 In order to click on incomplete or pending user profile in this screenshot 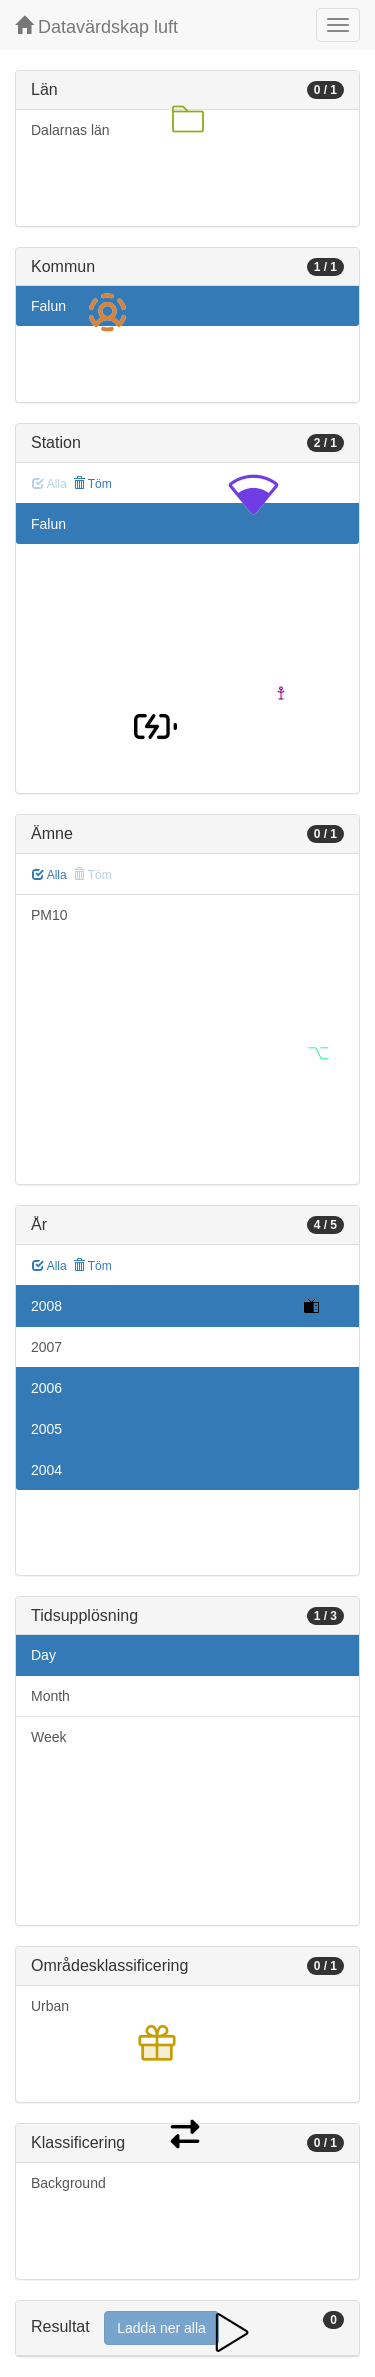, I will do `click(107, 312)`.